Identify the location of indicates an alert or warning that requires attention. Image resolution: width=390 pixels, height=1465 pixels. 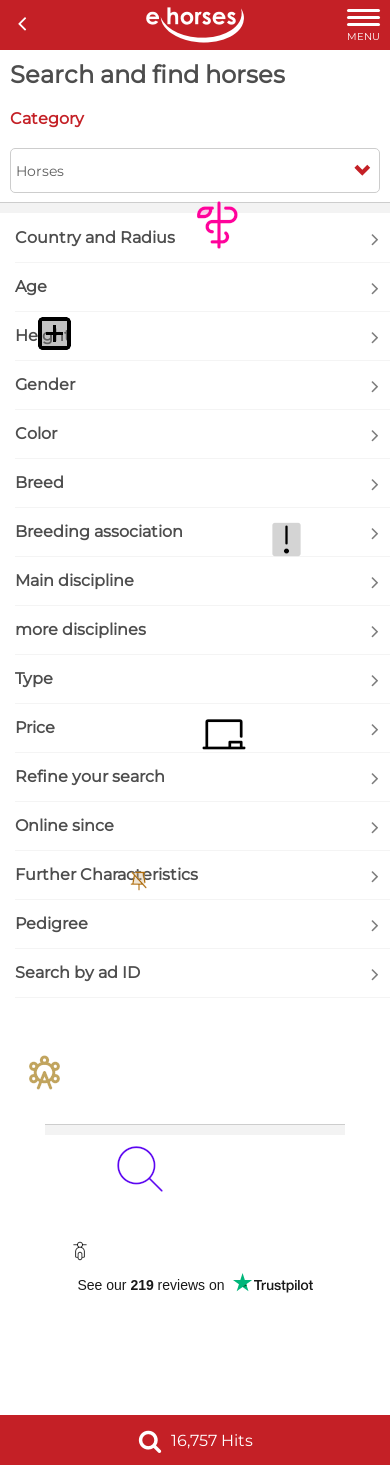
(286, 539).